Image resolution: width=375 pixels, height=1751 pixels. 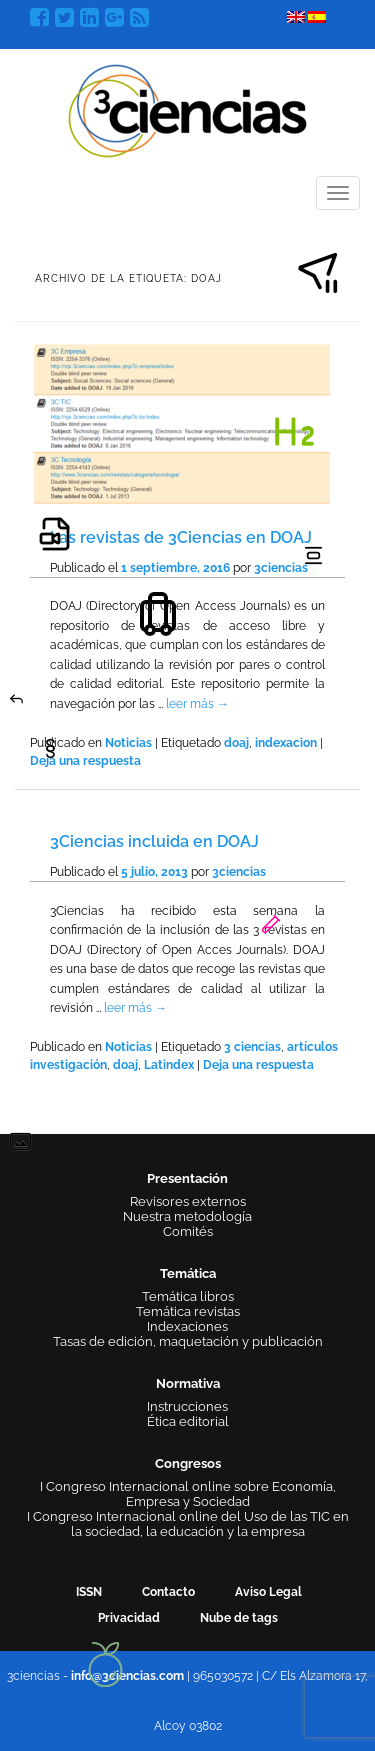 I want to click on indicates a section break or divider in a document, so click(x=50, y=748).